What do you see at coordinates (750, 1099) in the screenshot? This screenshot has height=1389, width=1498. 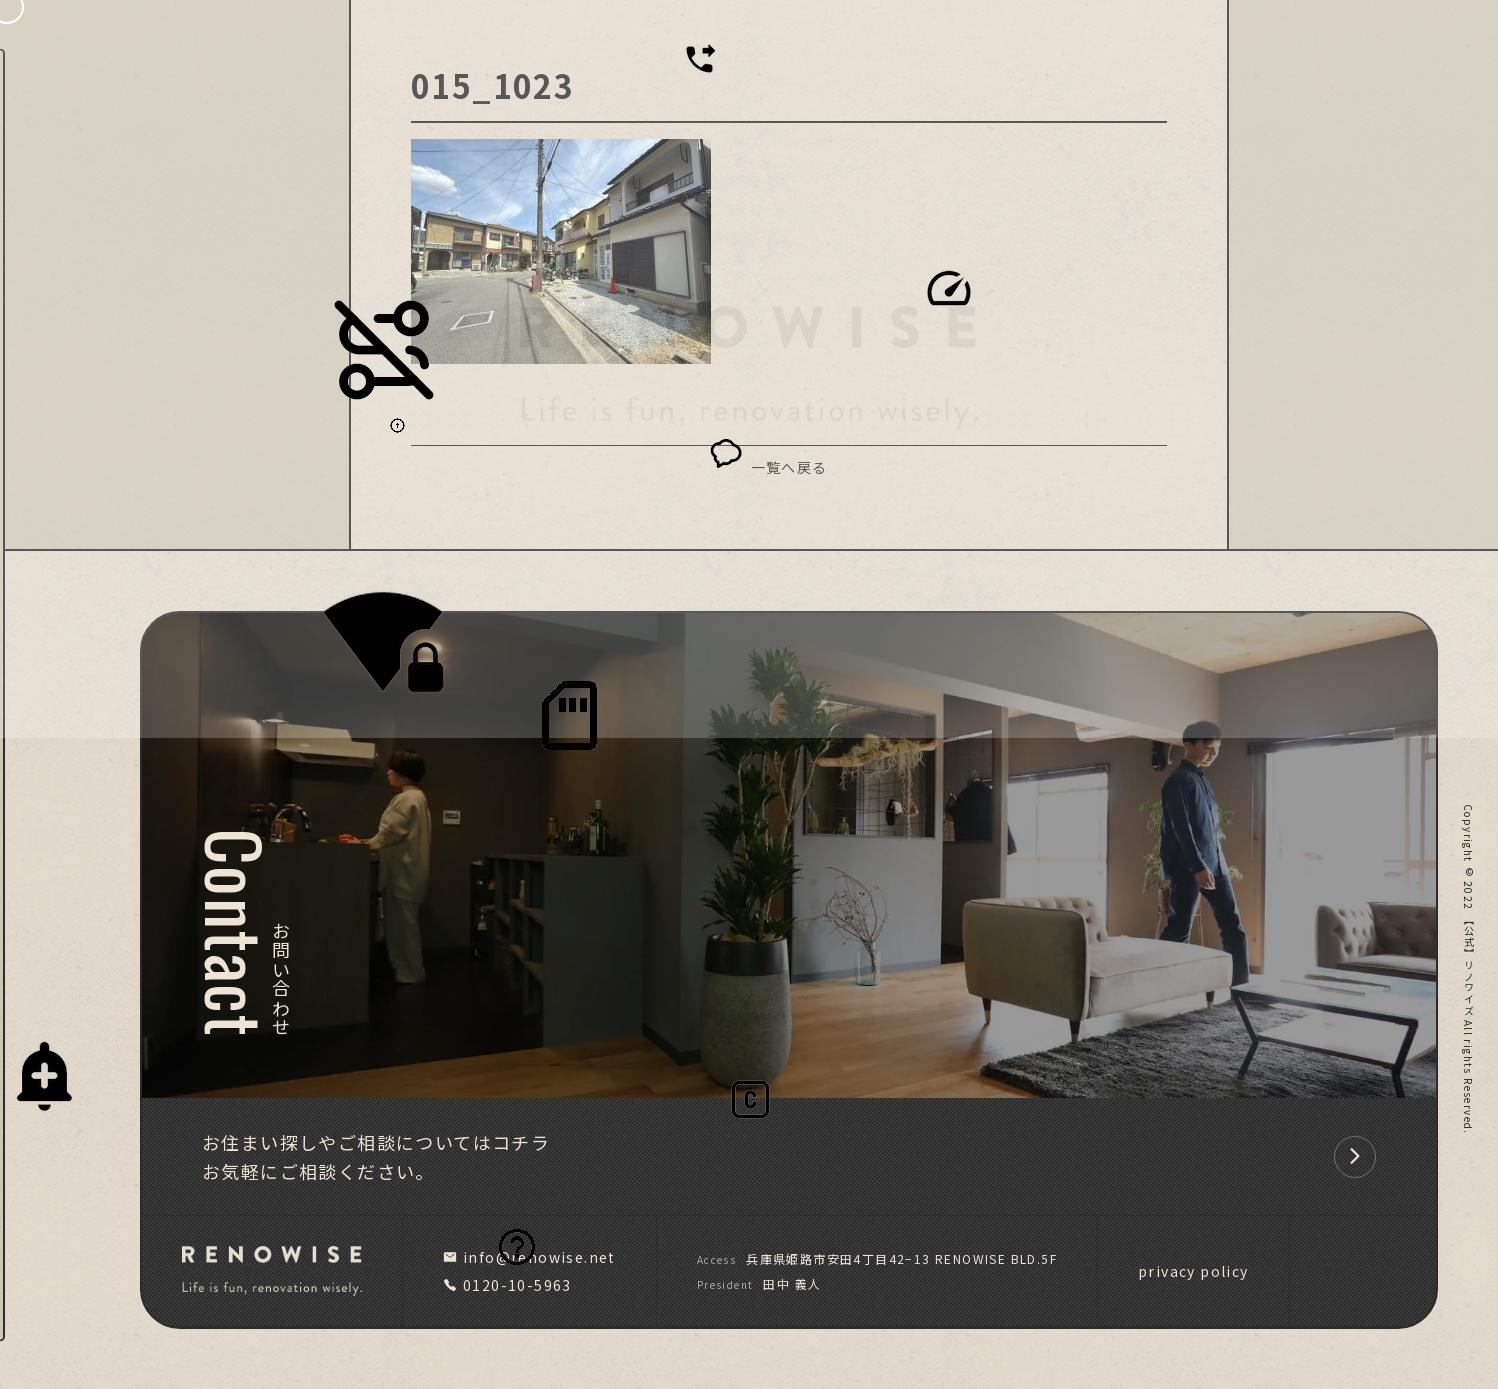 I see `carbon design system logo` at bounding box center [750, 1099].